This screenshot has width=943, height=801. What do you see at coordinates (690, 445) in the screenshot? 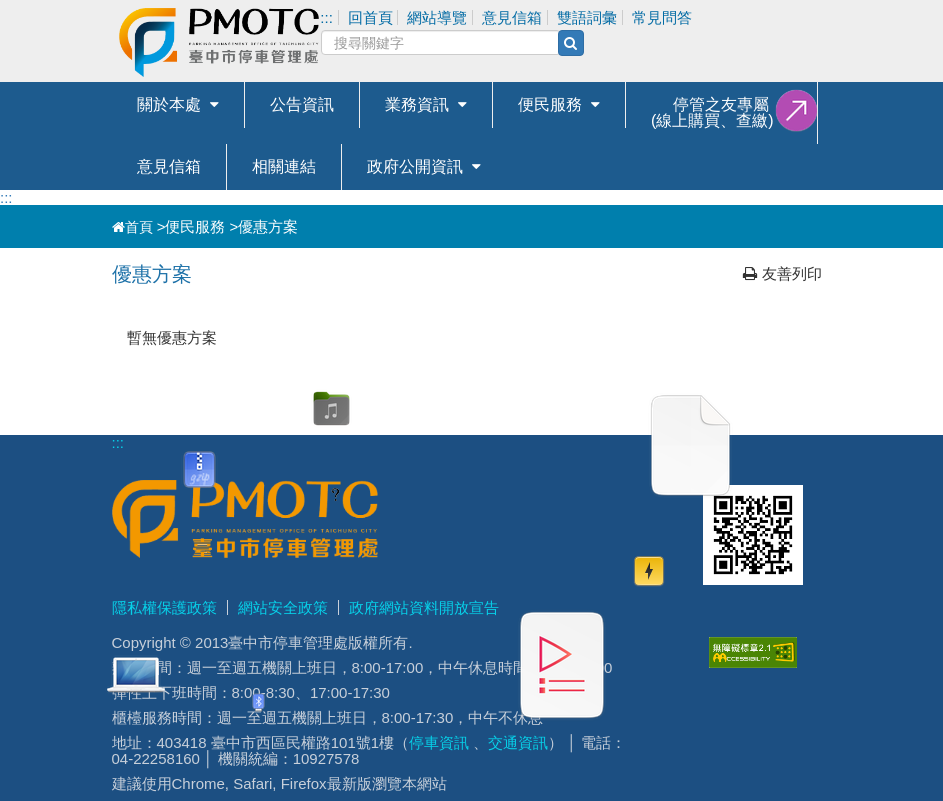
I see `an empty or blank document` at bounding box center [690, 445].